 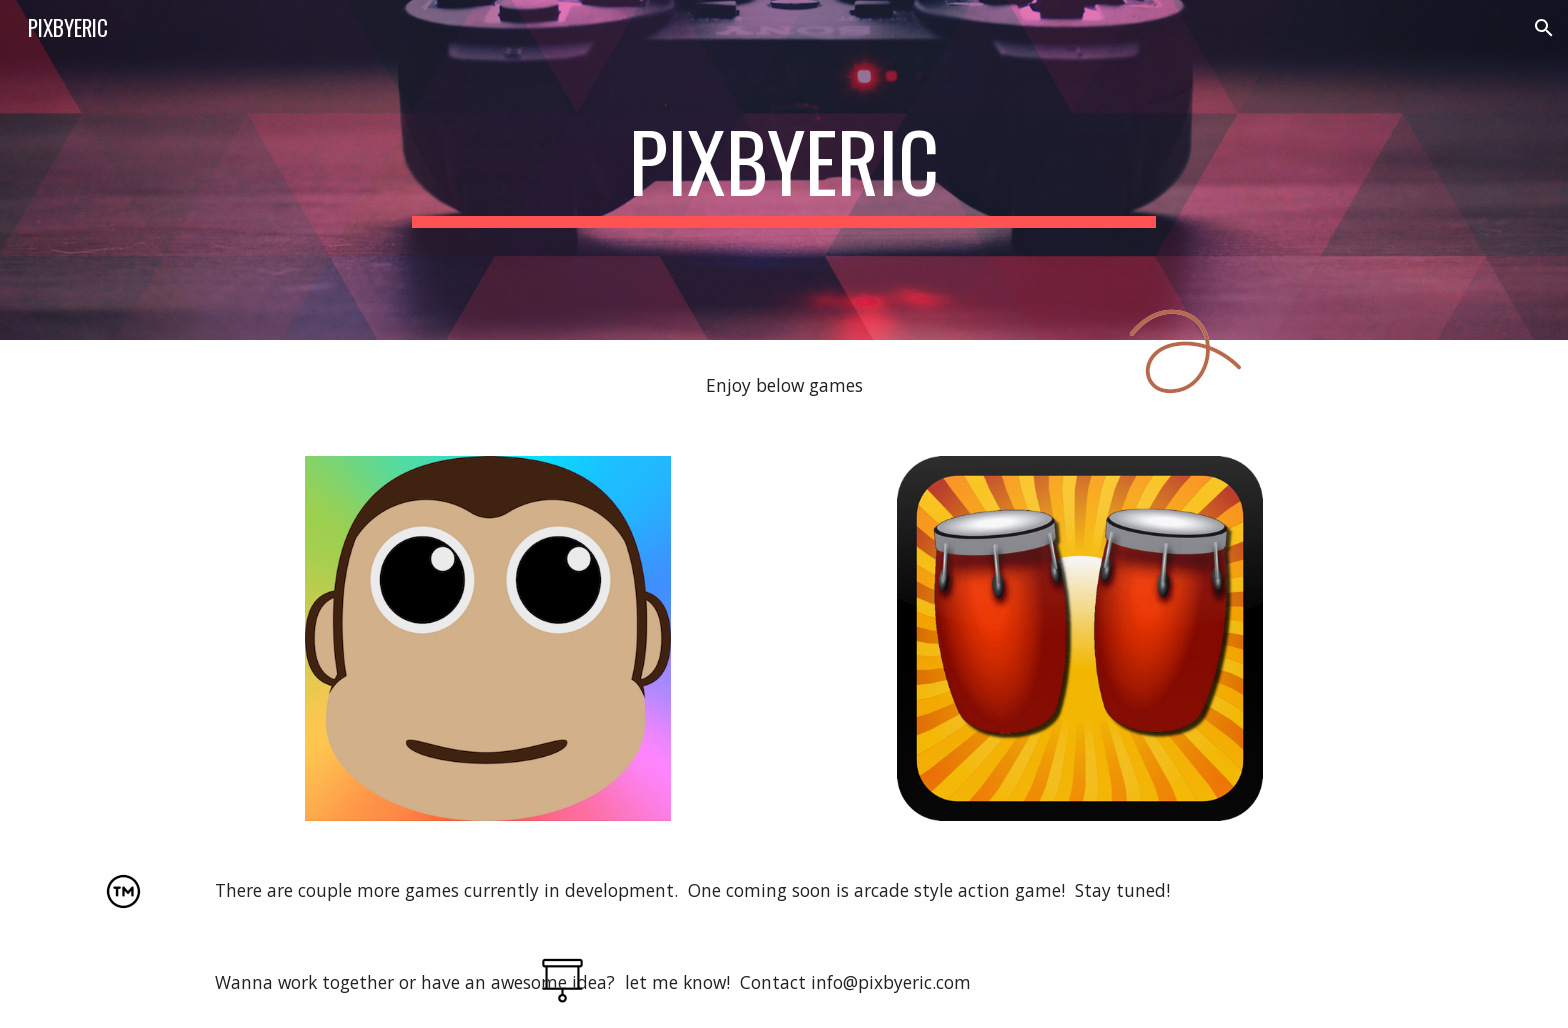 What do you see at coordinates (1179, 351) in the screenshot?
I see `freehand drawing or sketch tool` at bounding box center [1179, 351].